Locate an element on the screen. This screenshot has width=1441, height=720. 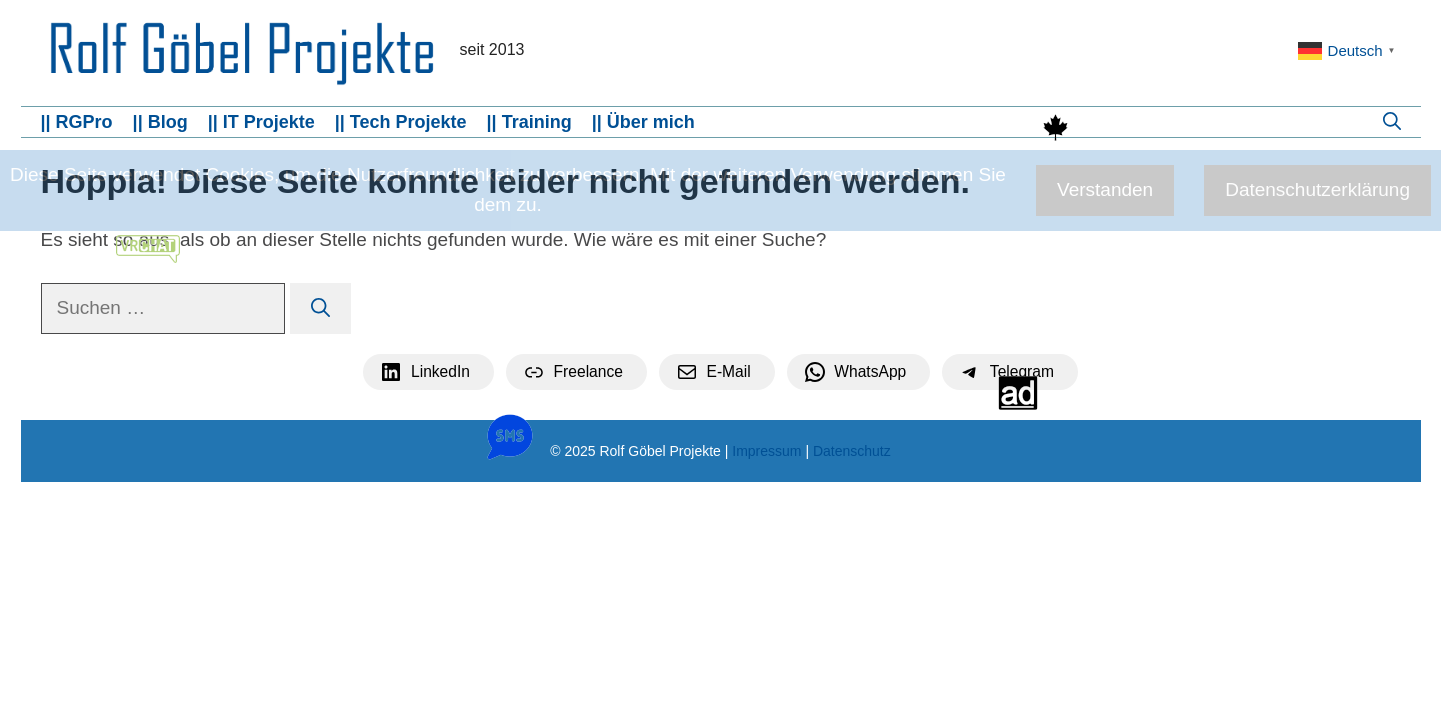
Adversal advertising platform logo is located at coordinates (1018, 393).